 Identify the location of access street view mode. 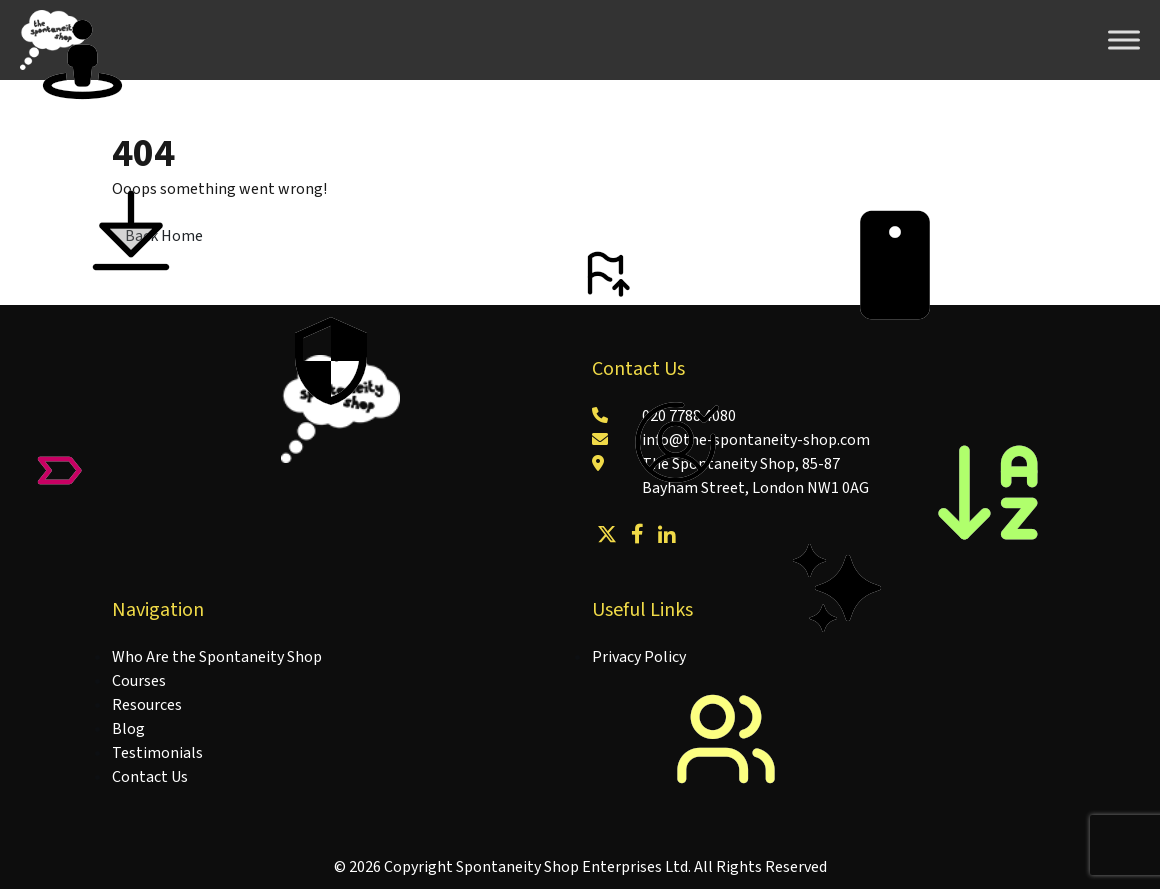
(82, 59).